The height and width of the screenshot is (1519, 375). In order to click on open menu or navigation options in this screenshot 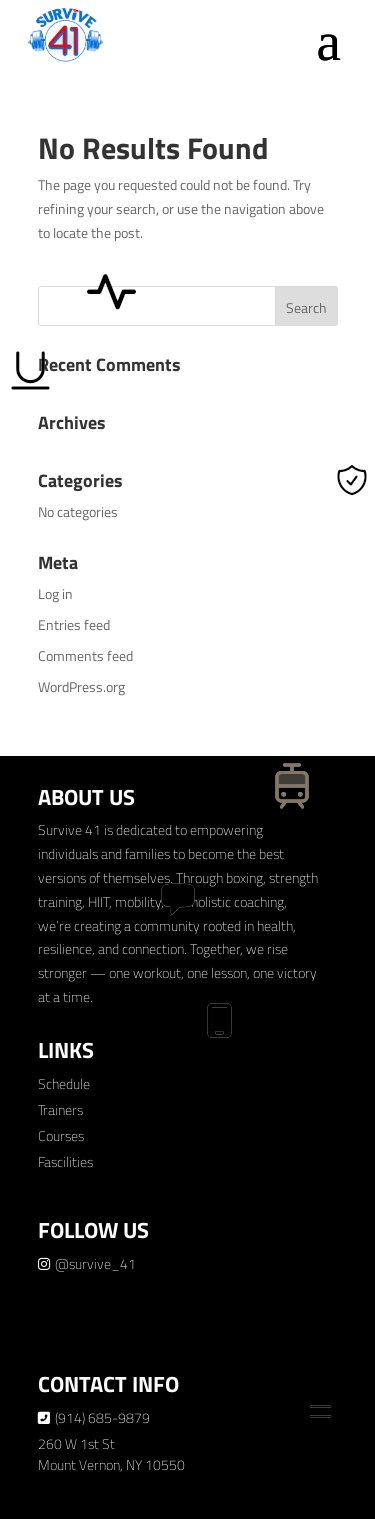, I will do `click(320, 1411)`.